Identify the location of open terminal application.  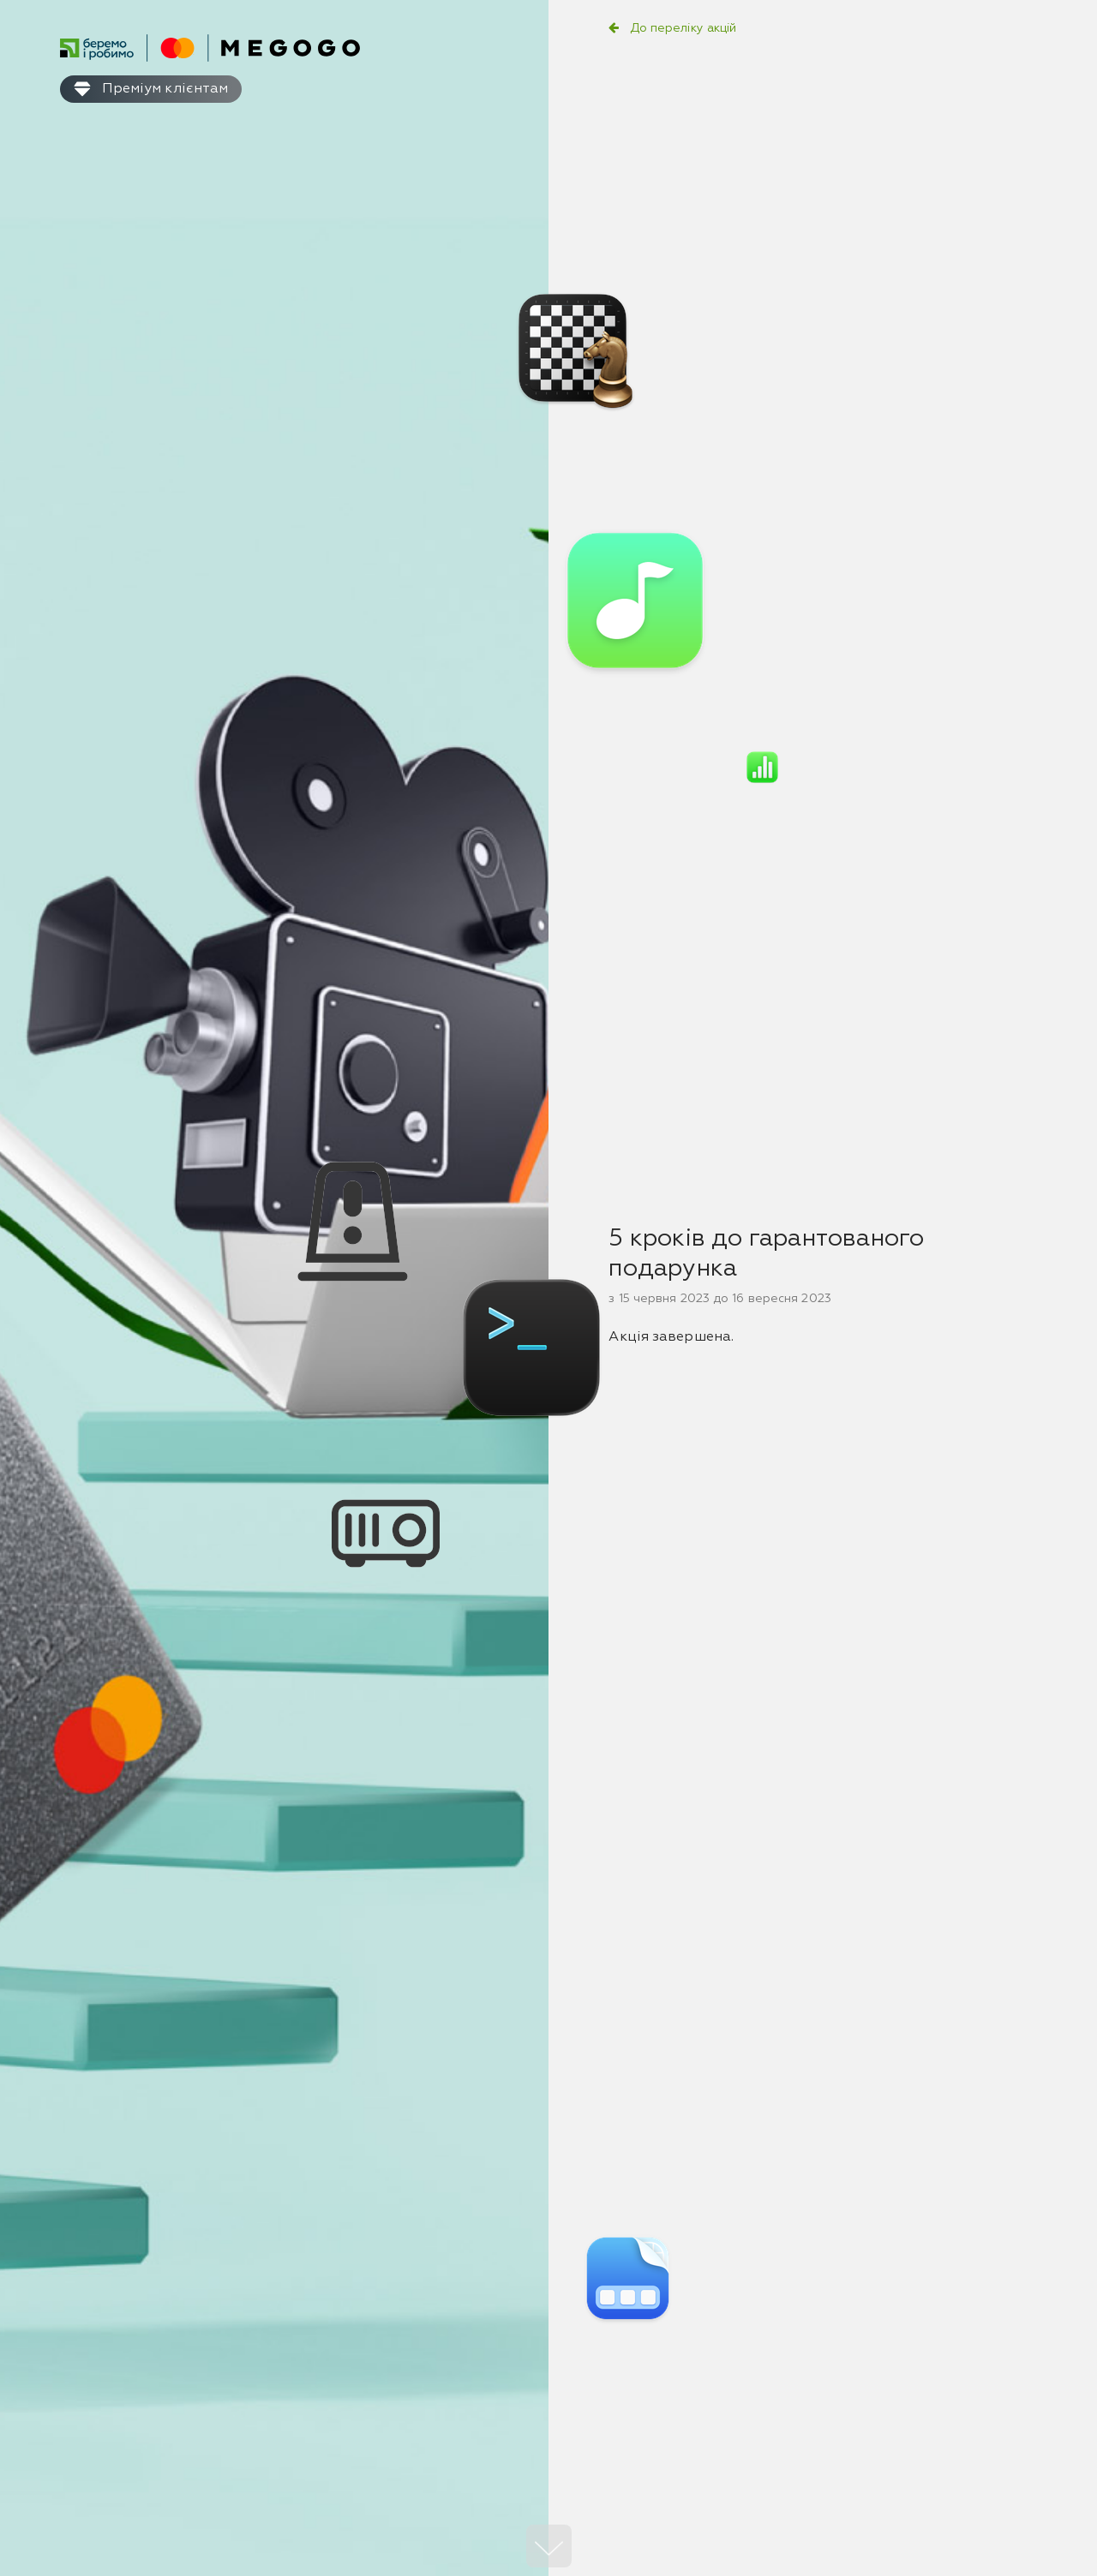
(531, 1348).